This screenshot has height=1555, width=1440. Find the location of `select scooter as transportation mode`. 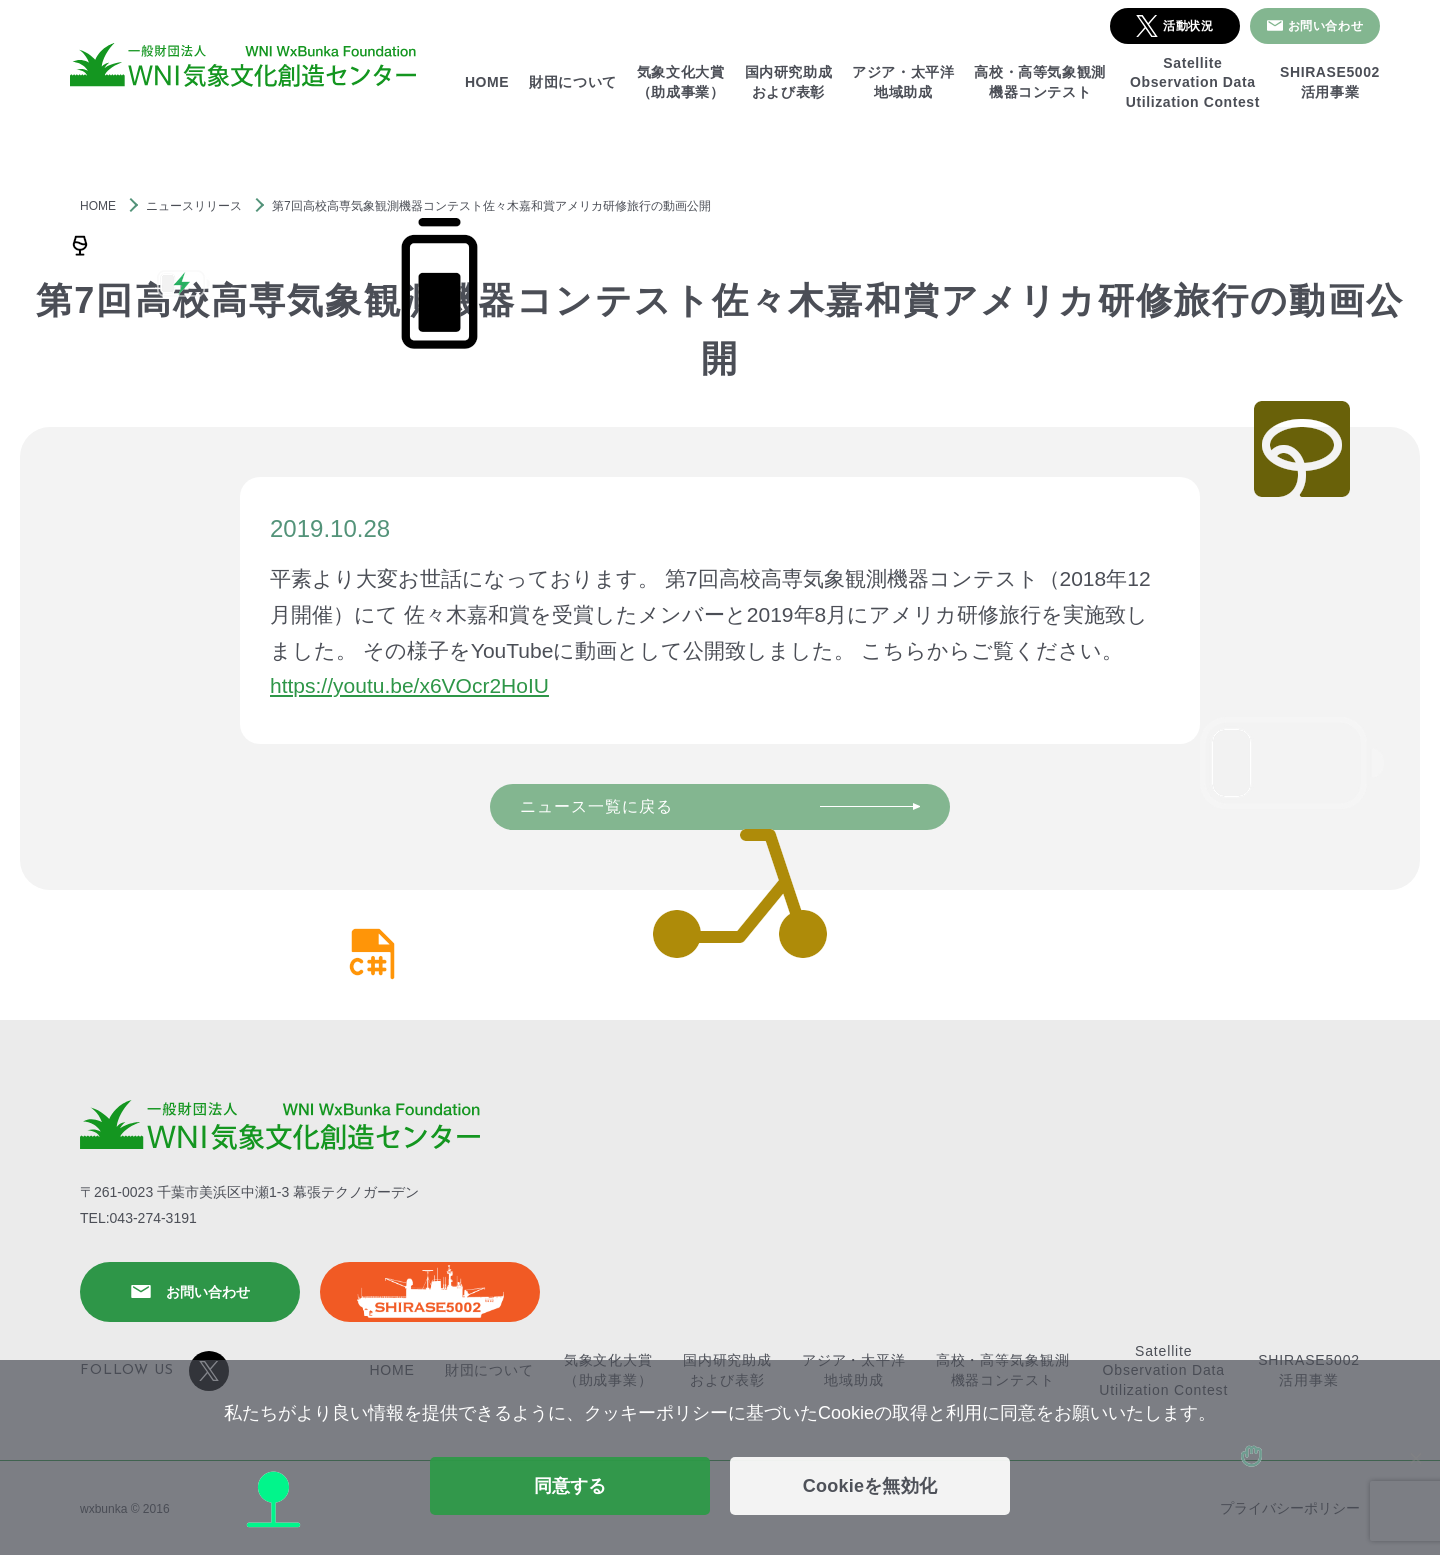

select scooter as transportation mode is located at coordinates (740, 901).